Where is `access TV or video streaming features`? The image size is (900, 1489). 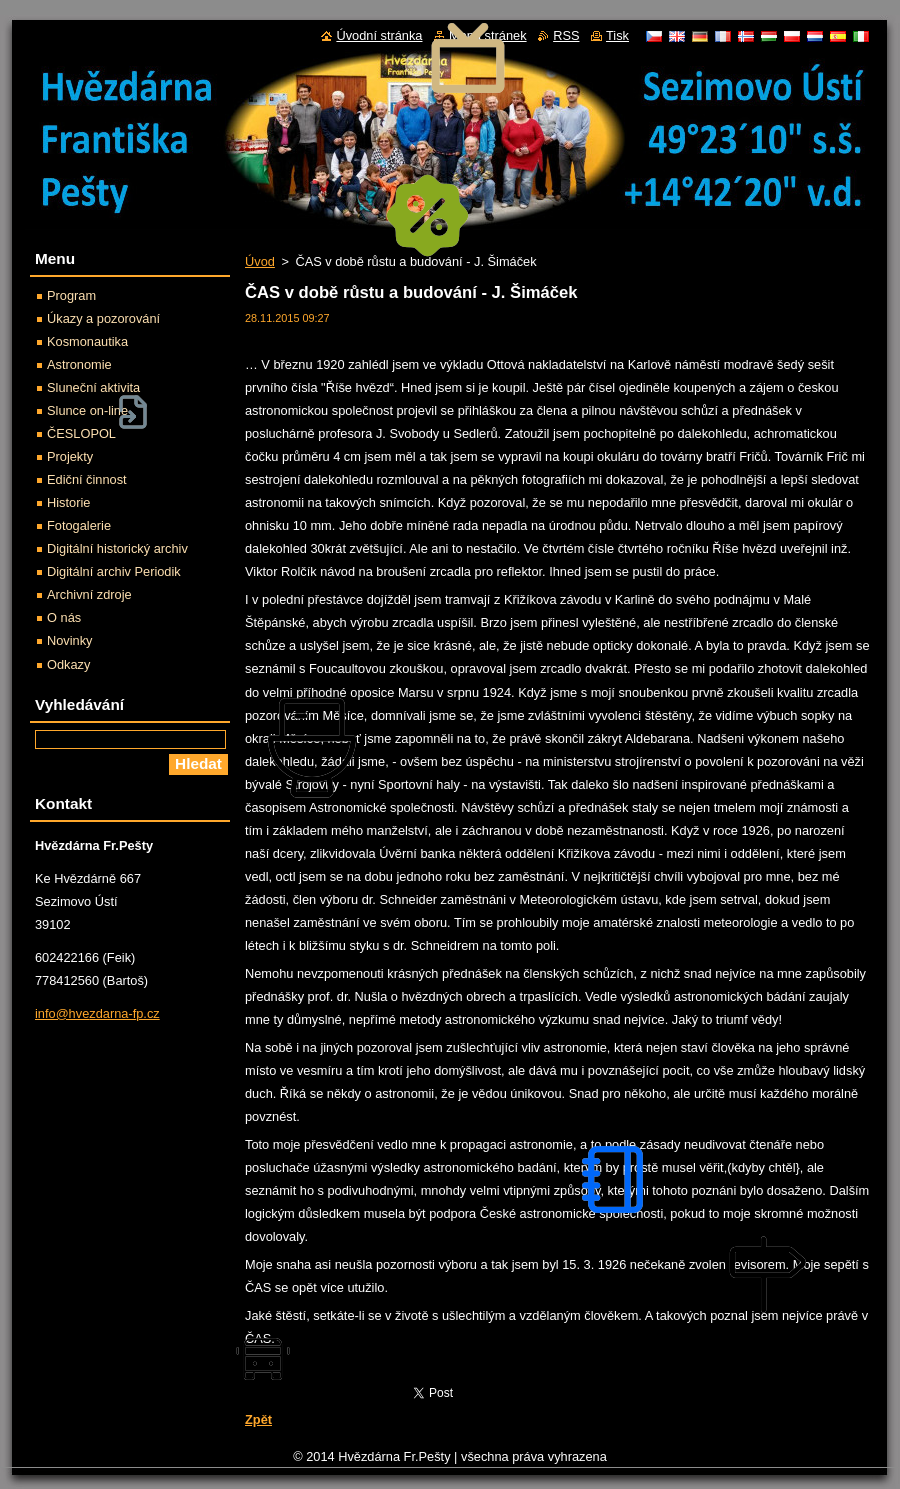
access TV or video streaming features is located at coordinates (468, 62).